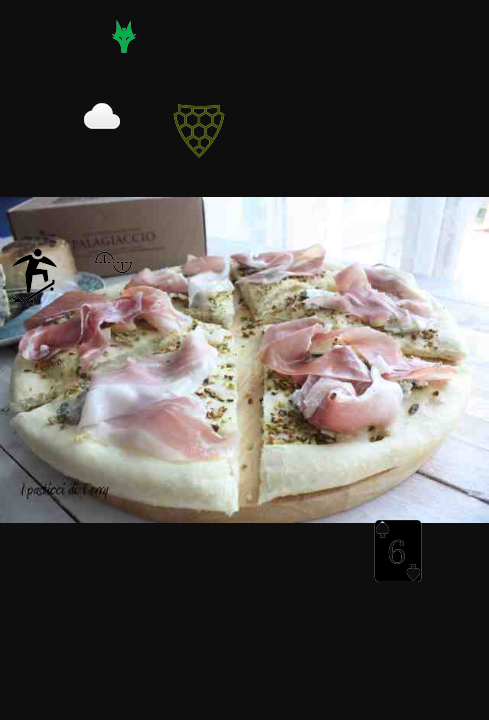  Describe the element at coordinates (113, 262) in the screenshot. I see `view diagram or flowchart` at that location.